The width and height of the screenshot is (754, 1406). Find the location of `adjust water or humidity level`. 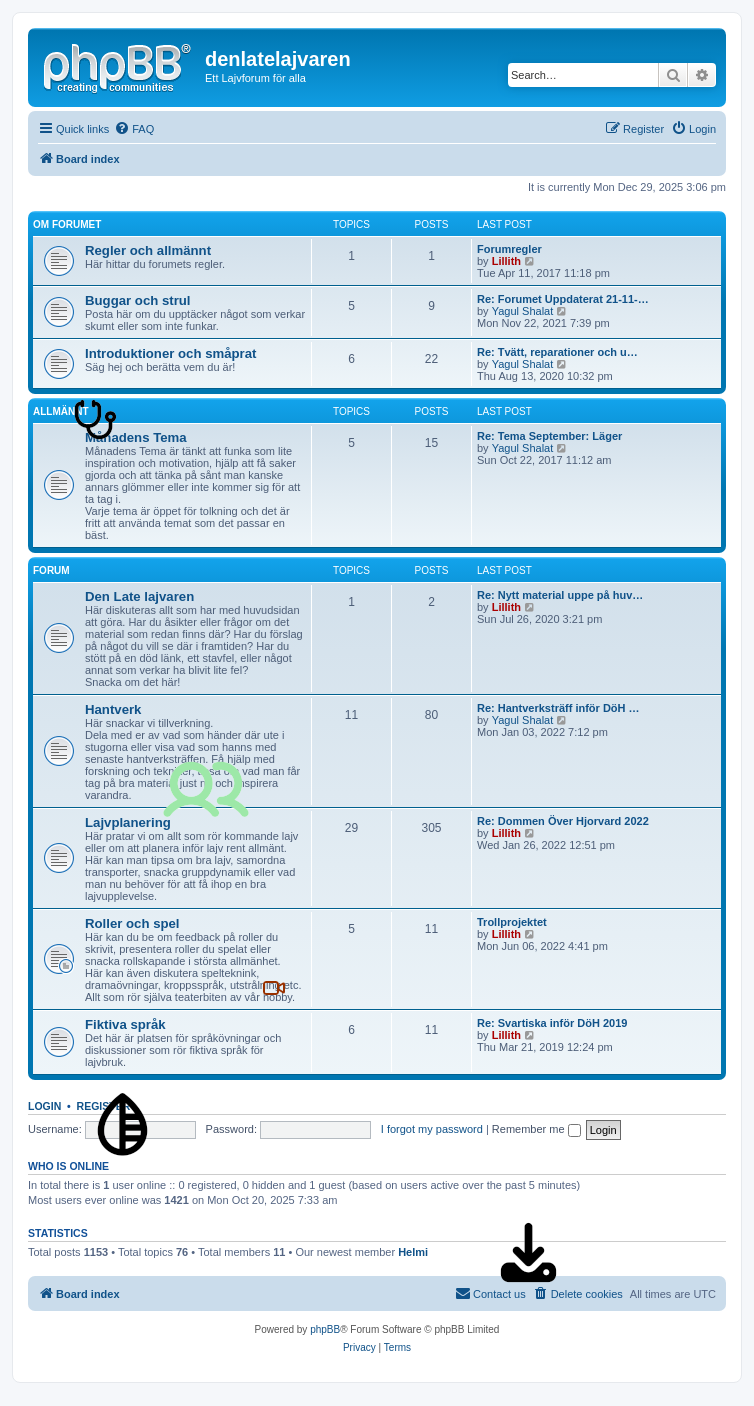

adjust water or humidity level is located at coordinates (122, 1126).